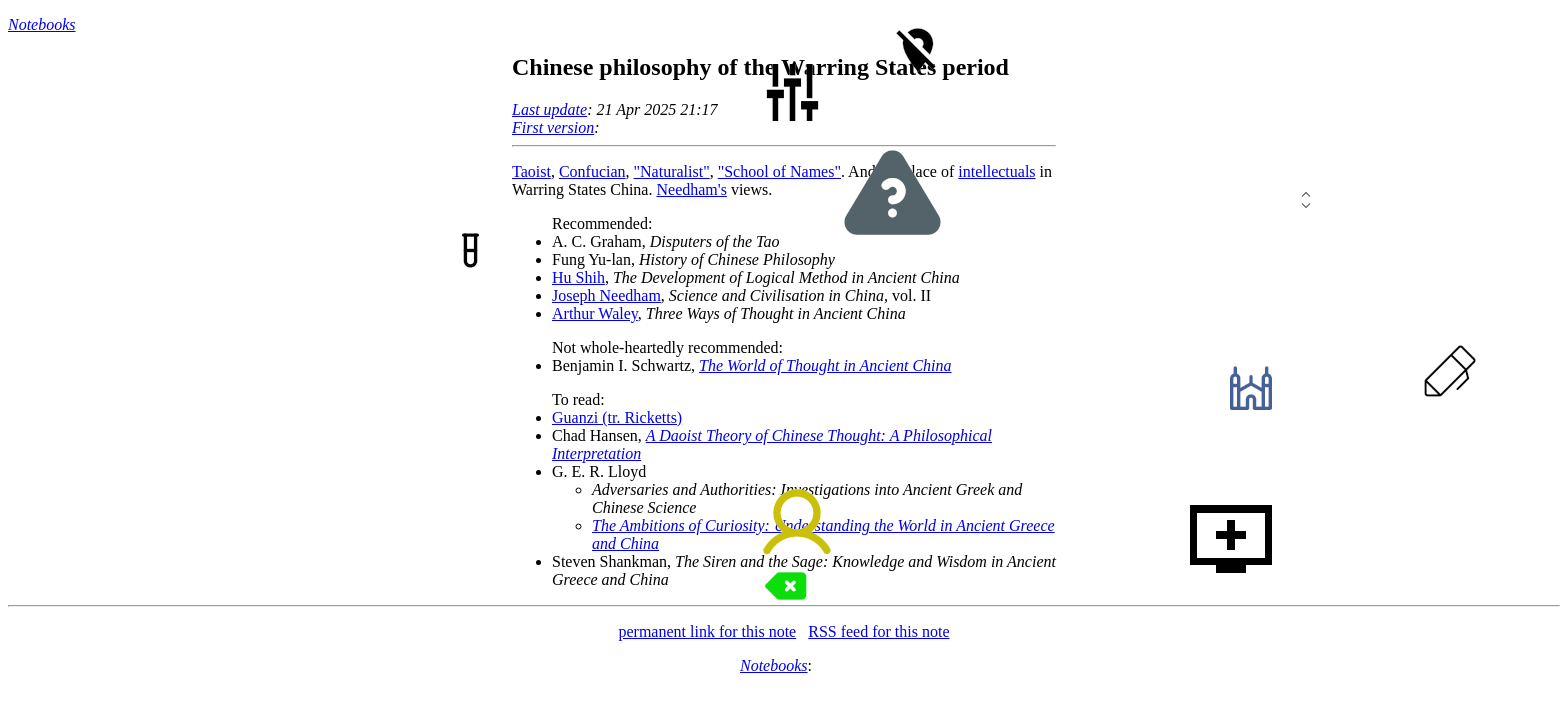 This screenshot has width=1568, height=720. I want to click on add current video to watch queue, so click(1231, 539).